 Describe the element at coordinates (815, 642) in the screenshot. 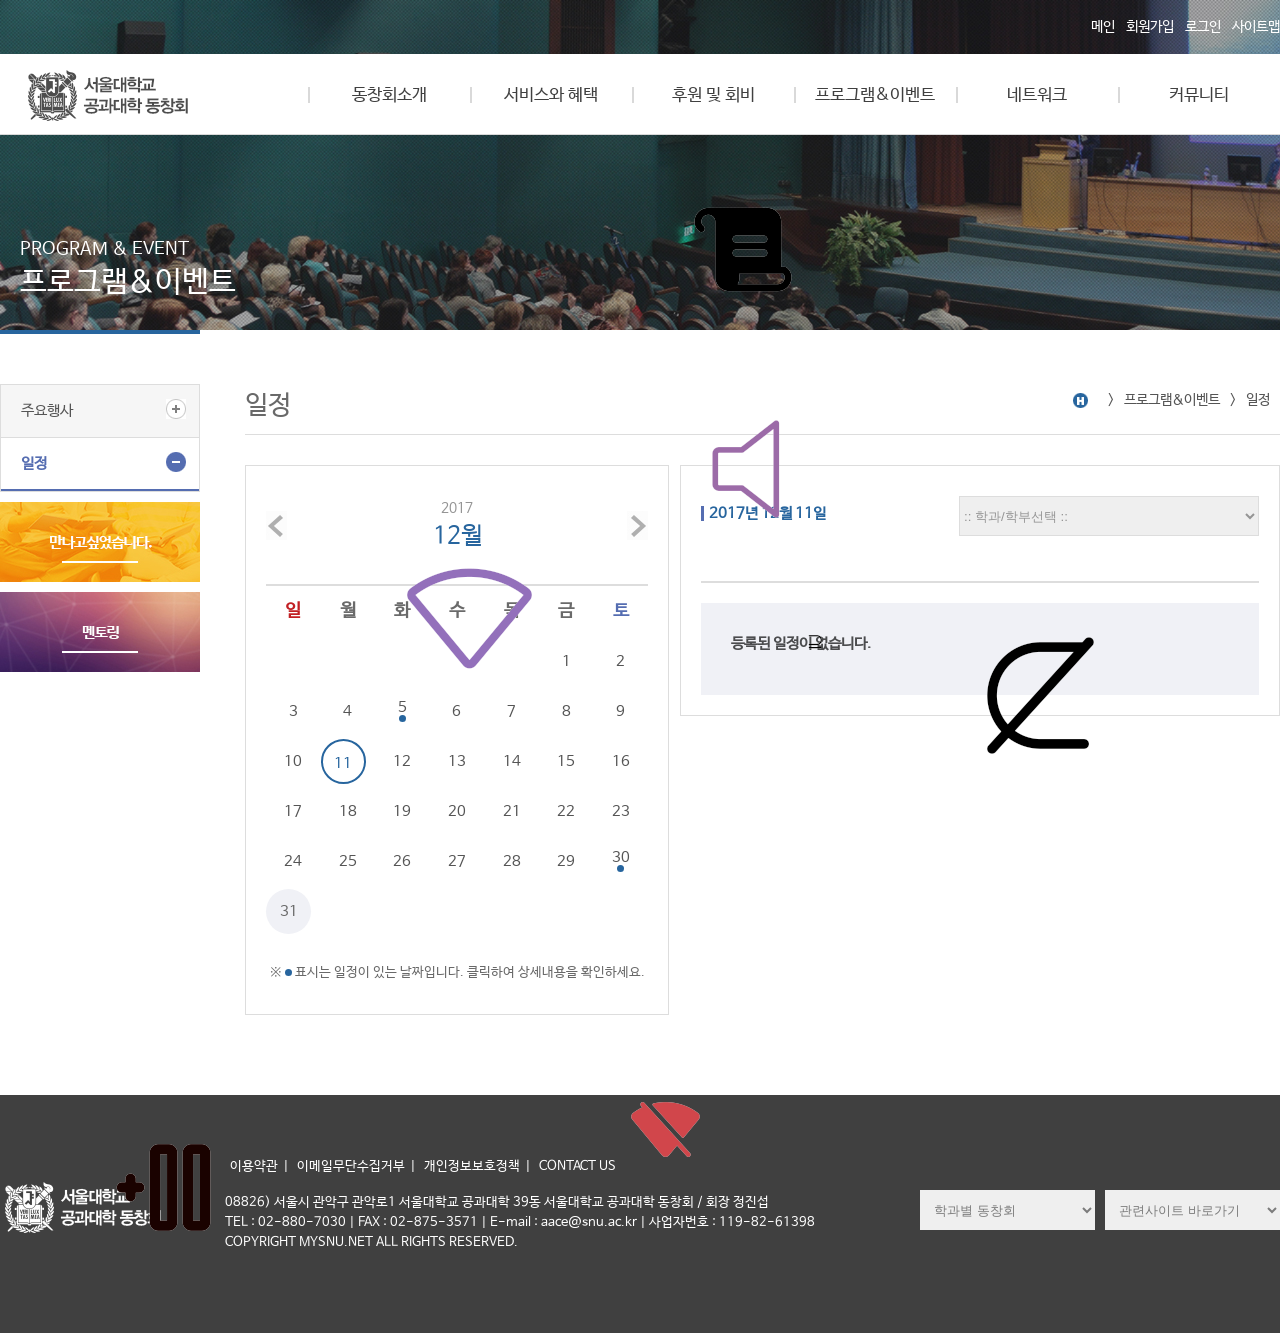

I see `indicates a superset relationship in mathematical notation` at that location.